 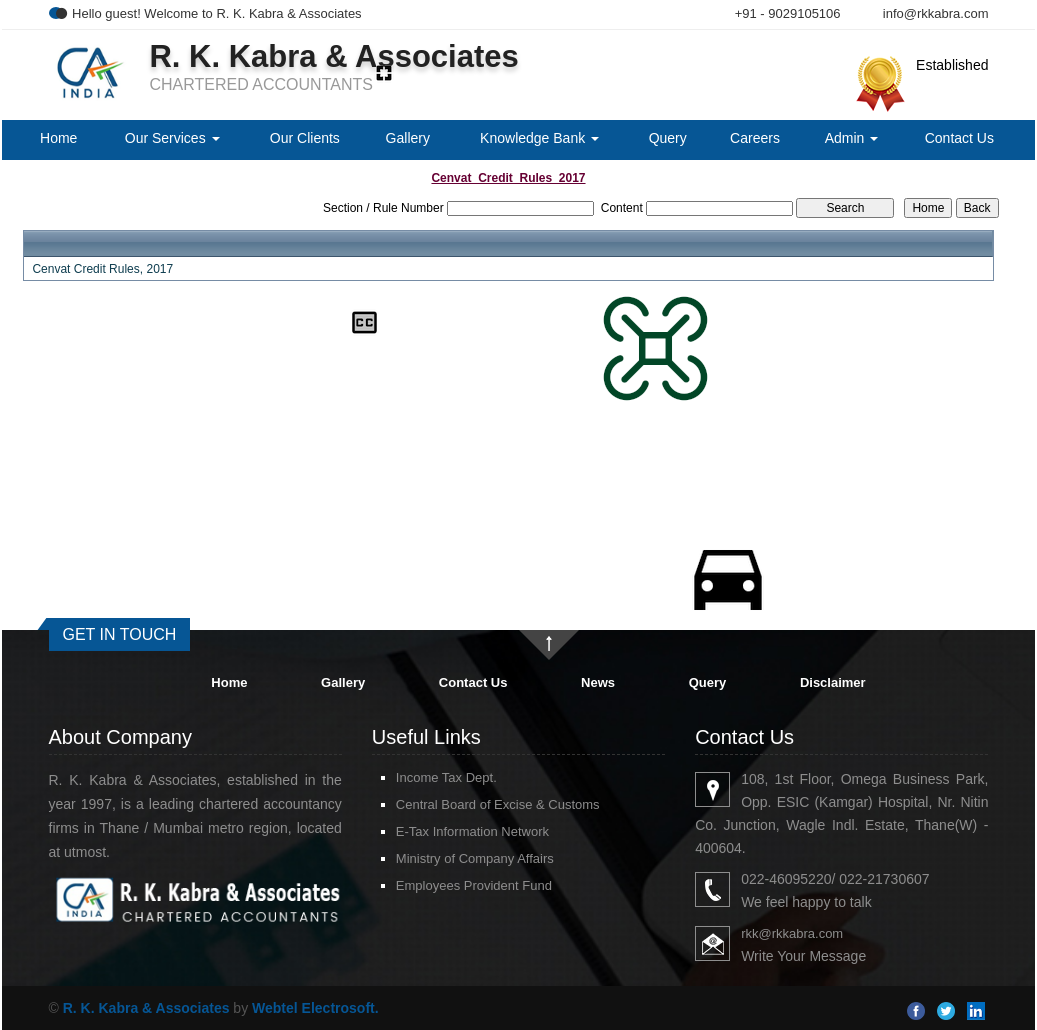 I want to click on enable closed captions for video content, so click(x=364, y=322).